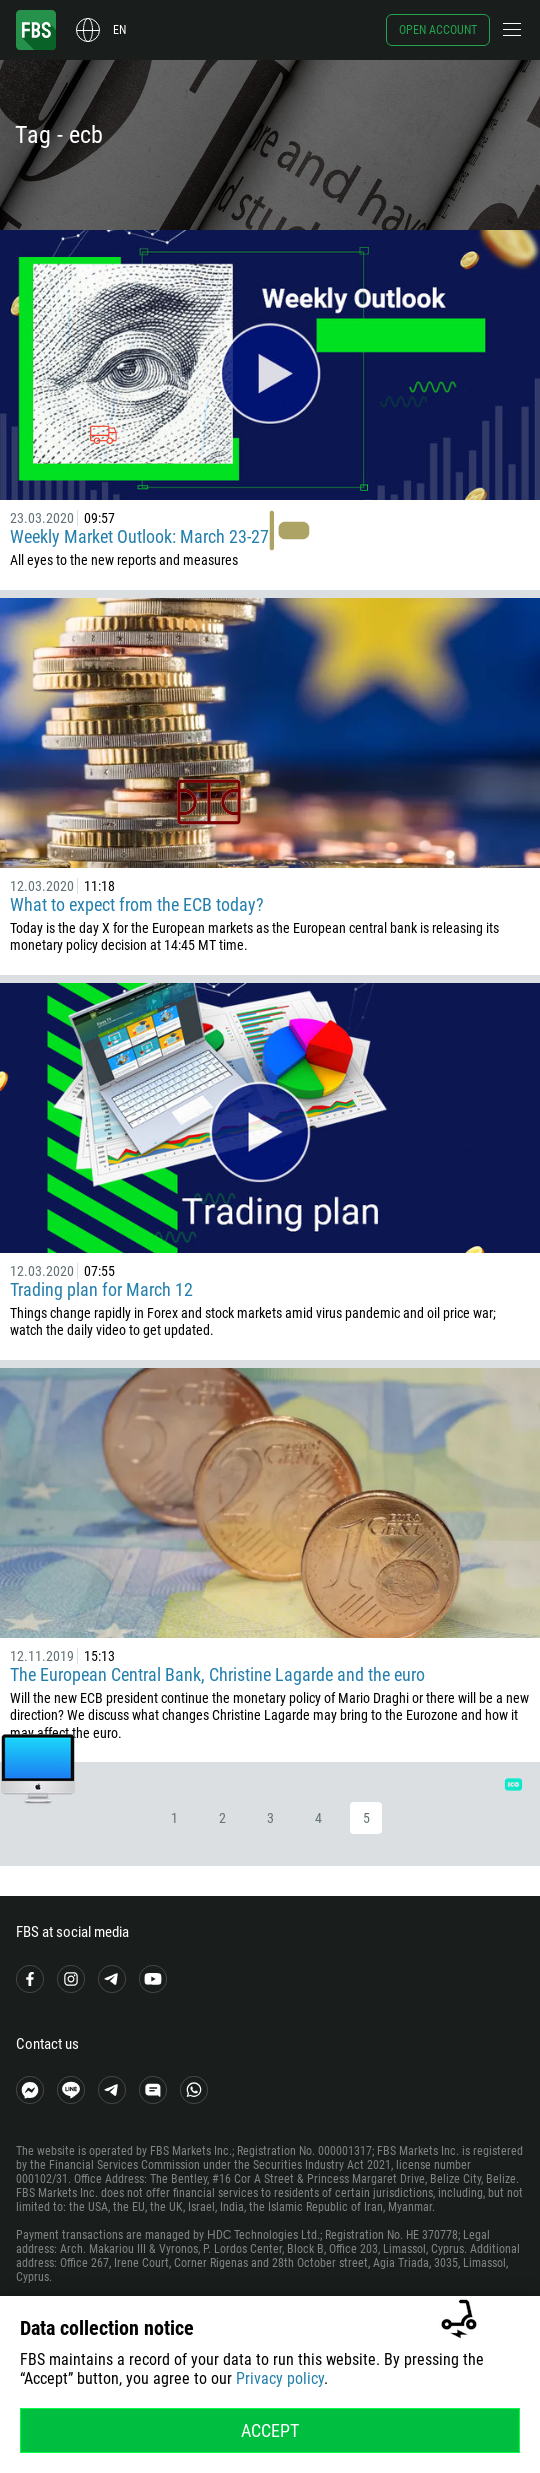 The image size is (540, 2473). I want to click on track your delivery status, so click(102, 433).